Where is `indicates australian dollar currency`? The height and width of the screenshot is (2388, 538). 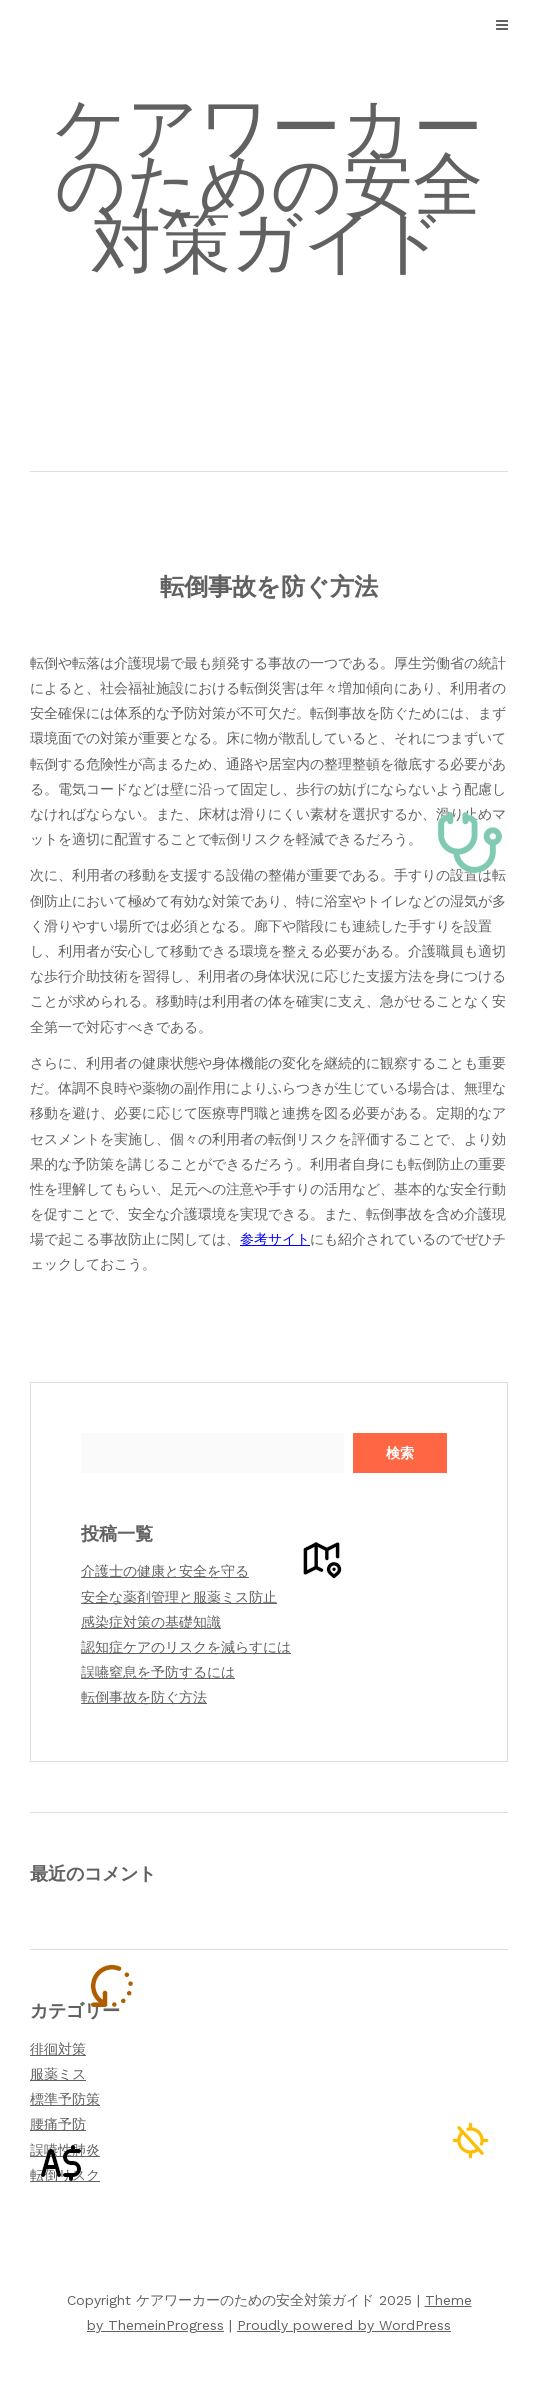 indicates australian dollar currency is located at coordinates (61, 2163).